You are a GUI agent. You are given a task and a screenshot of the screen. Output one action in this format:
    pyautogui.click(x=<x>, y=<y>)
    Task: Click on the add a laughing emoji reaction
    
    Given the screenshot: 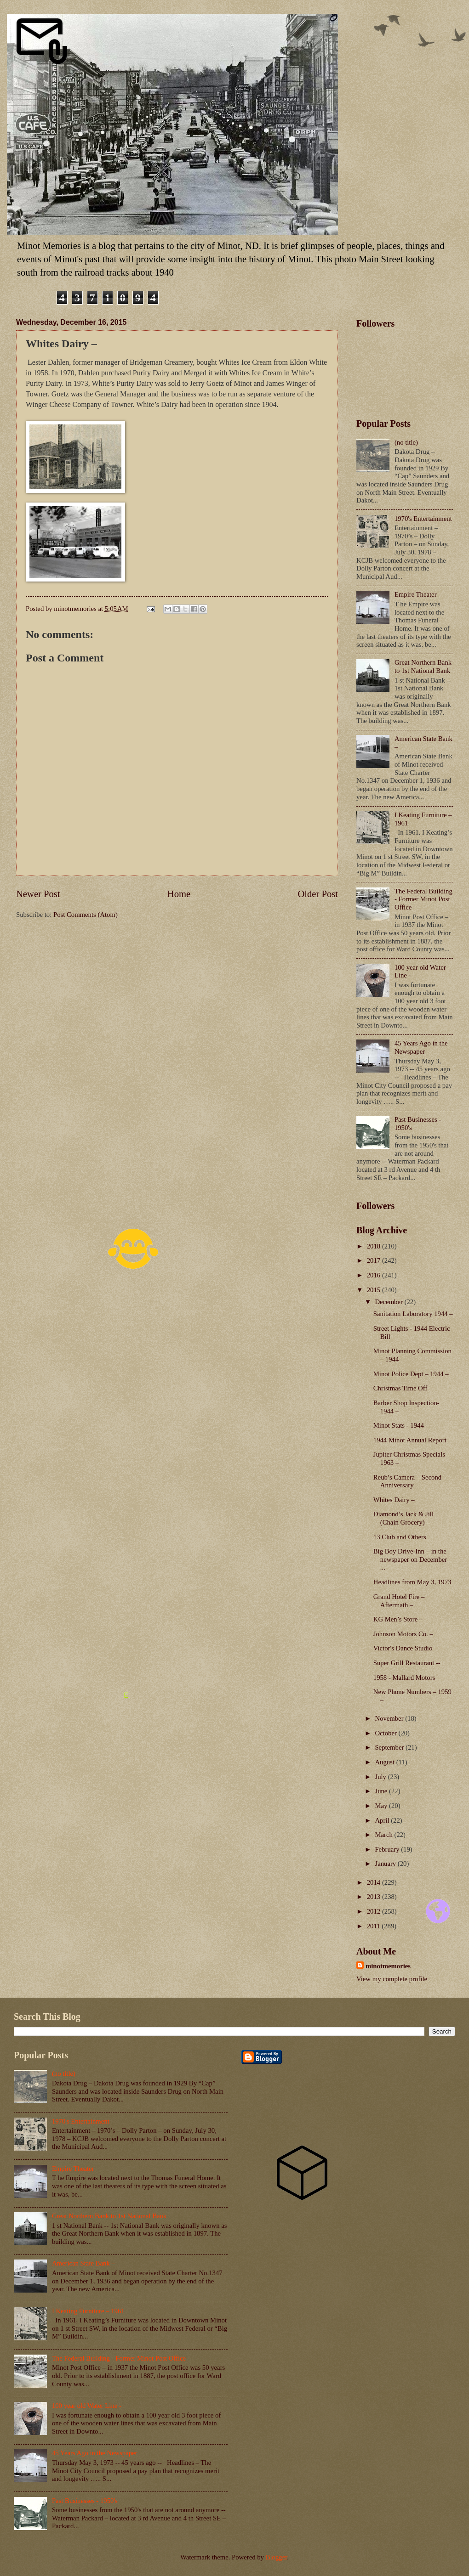 What is the action you would take?
    pyautogui.click(x=133, y=1248)
    